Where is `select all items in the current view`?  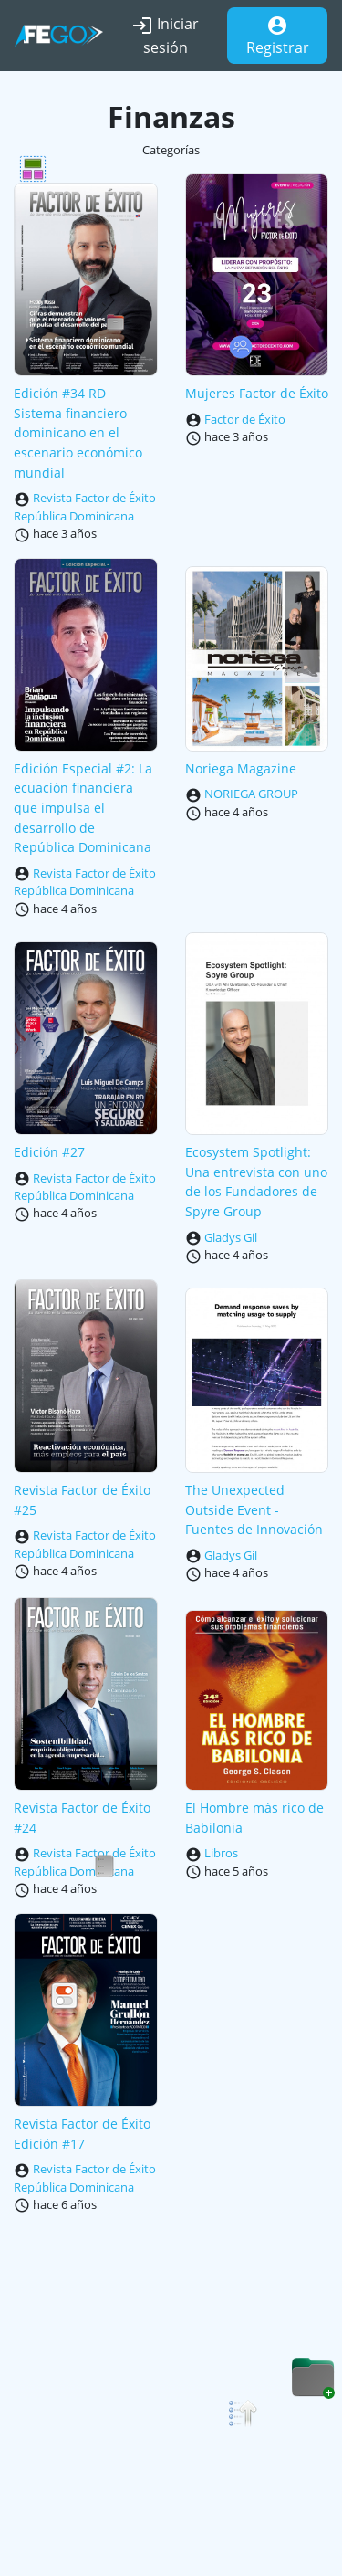
select all items in the current view is located at coordinates (33, 169).